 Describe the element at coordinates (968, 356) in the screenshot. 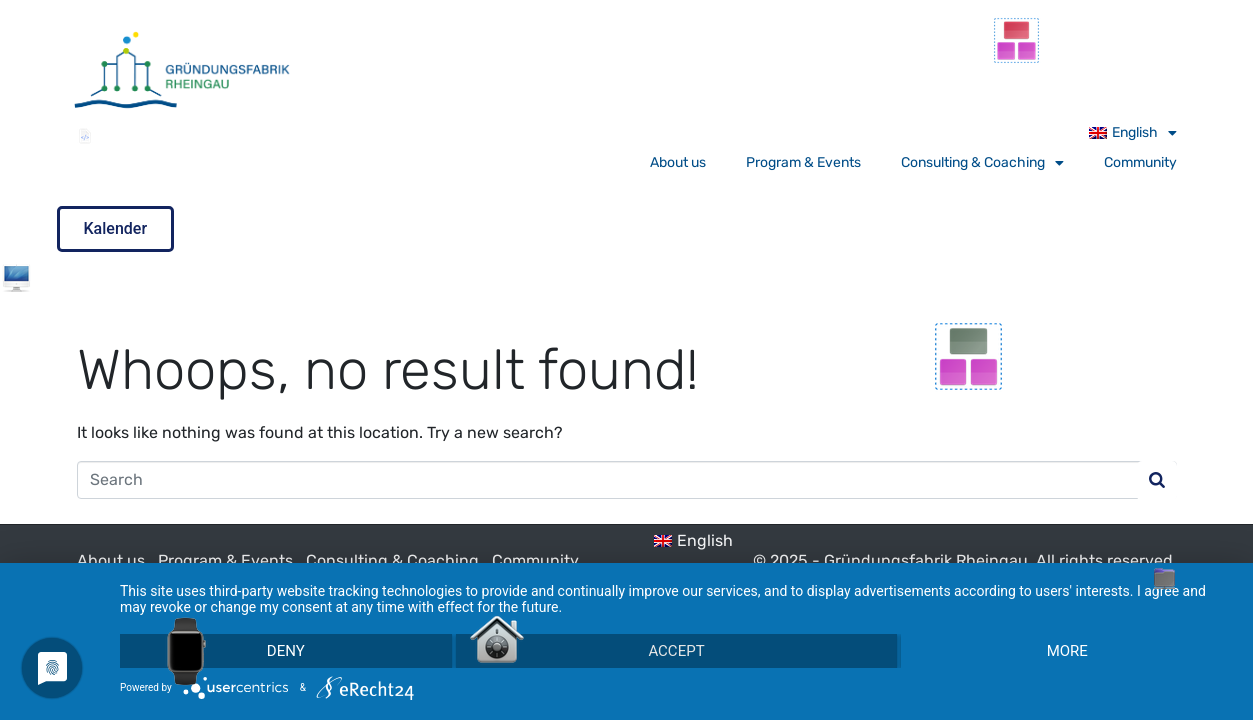

I see `select all items in the current view` at that location.